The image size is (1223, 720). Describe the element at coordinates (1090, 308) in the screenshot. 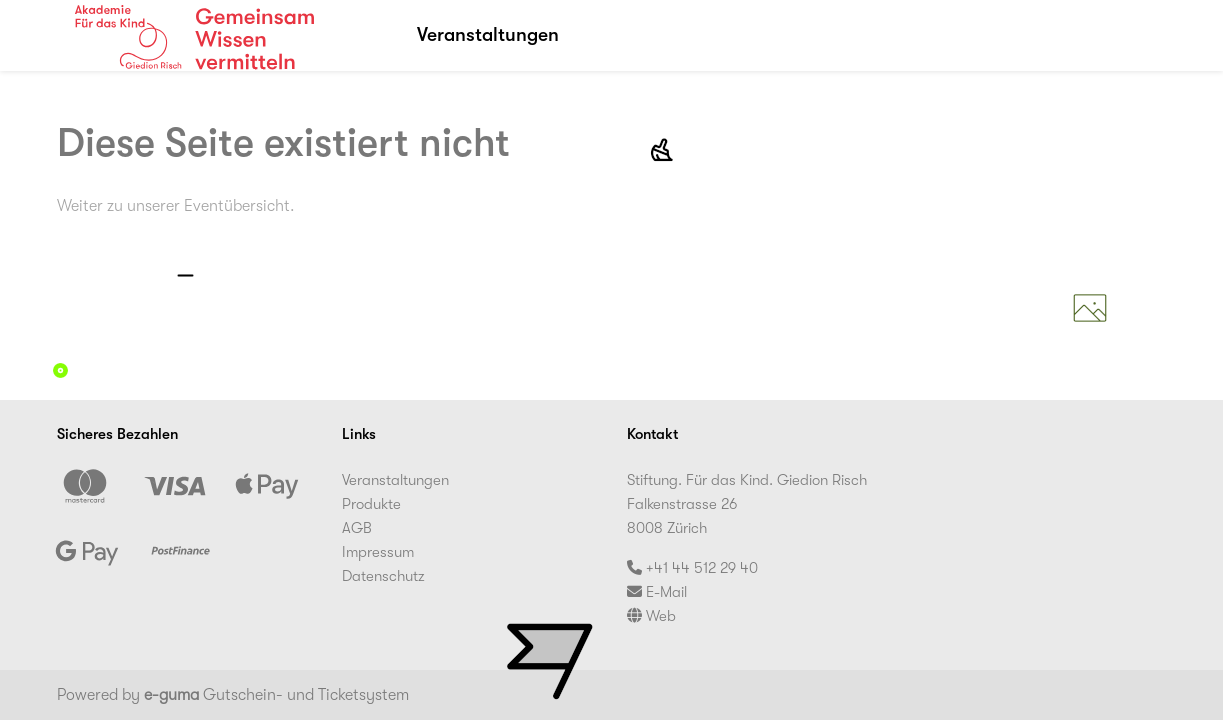

I see `view or browse photos` at that location.